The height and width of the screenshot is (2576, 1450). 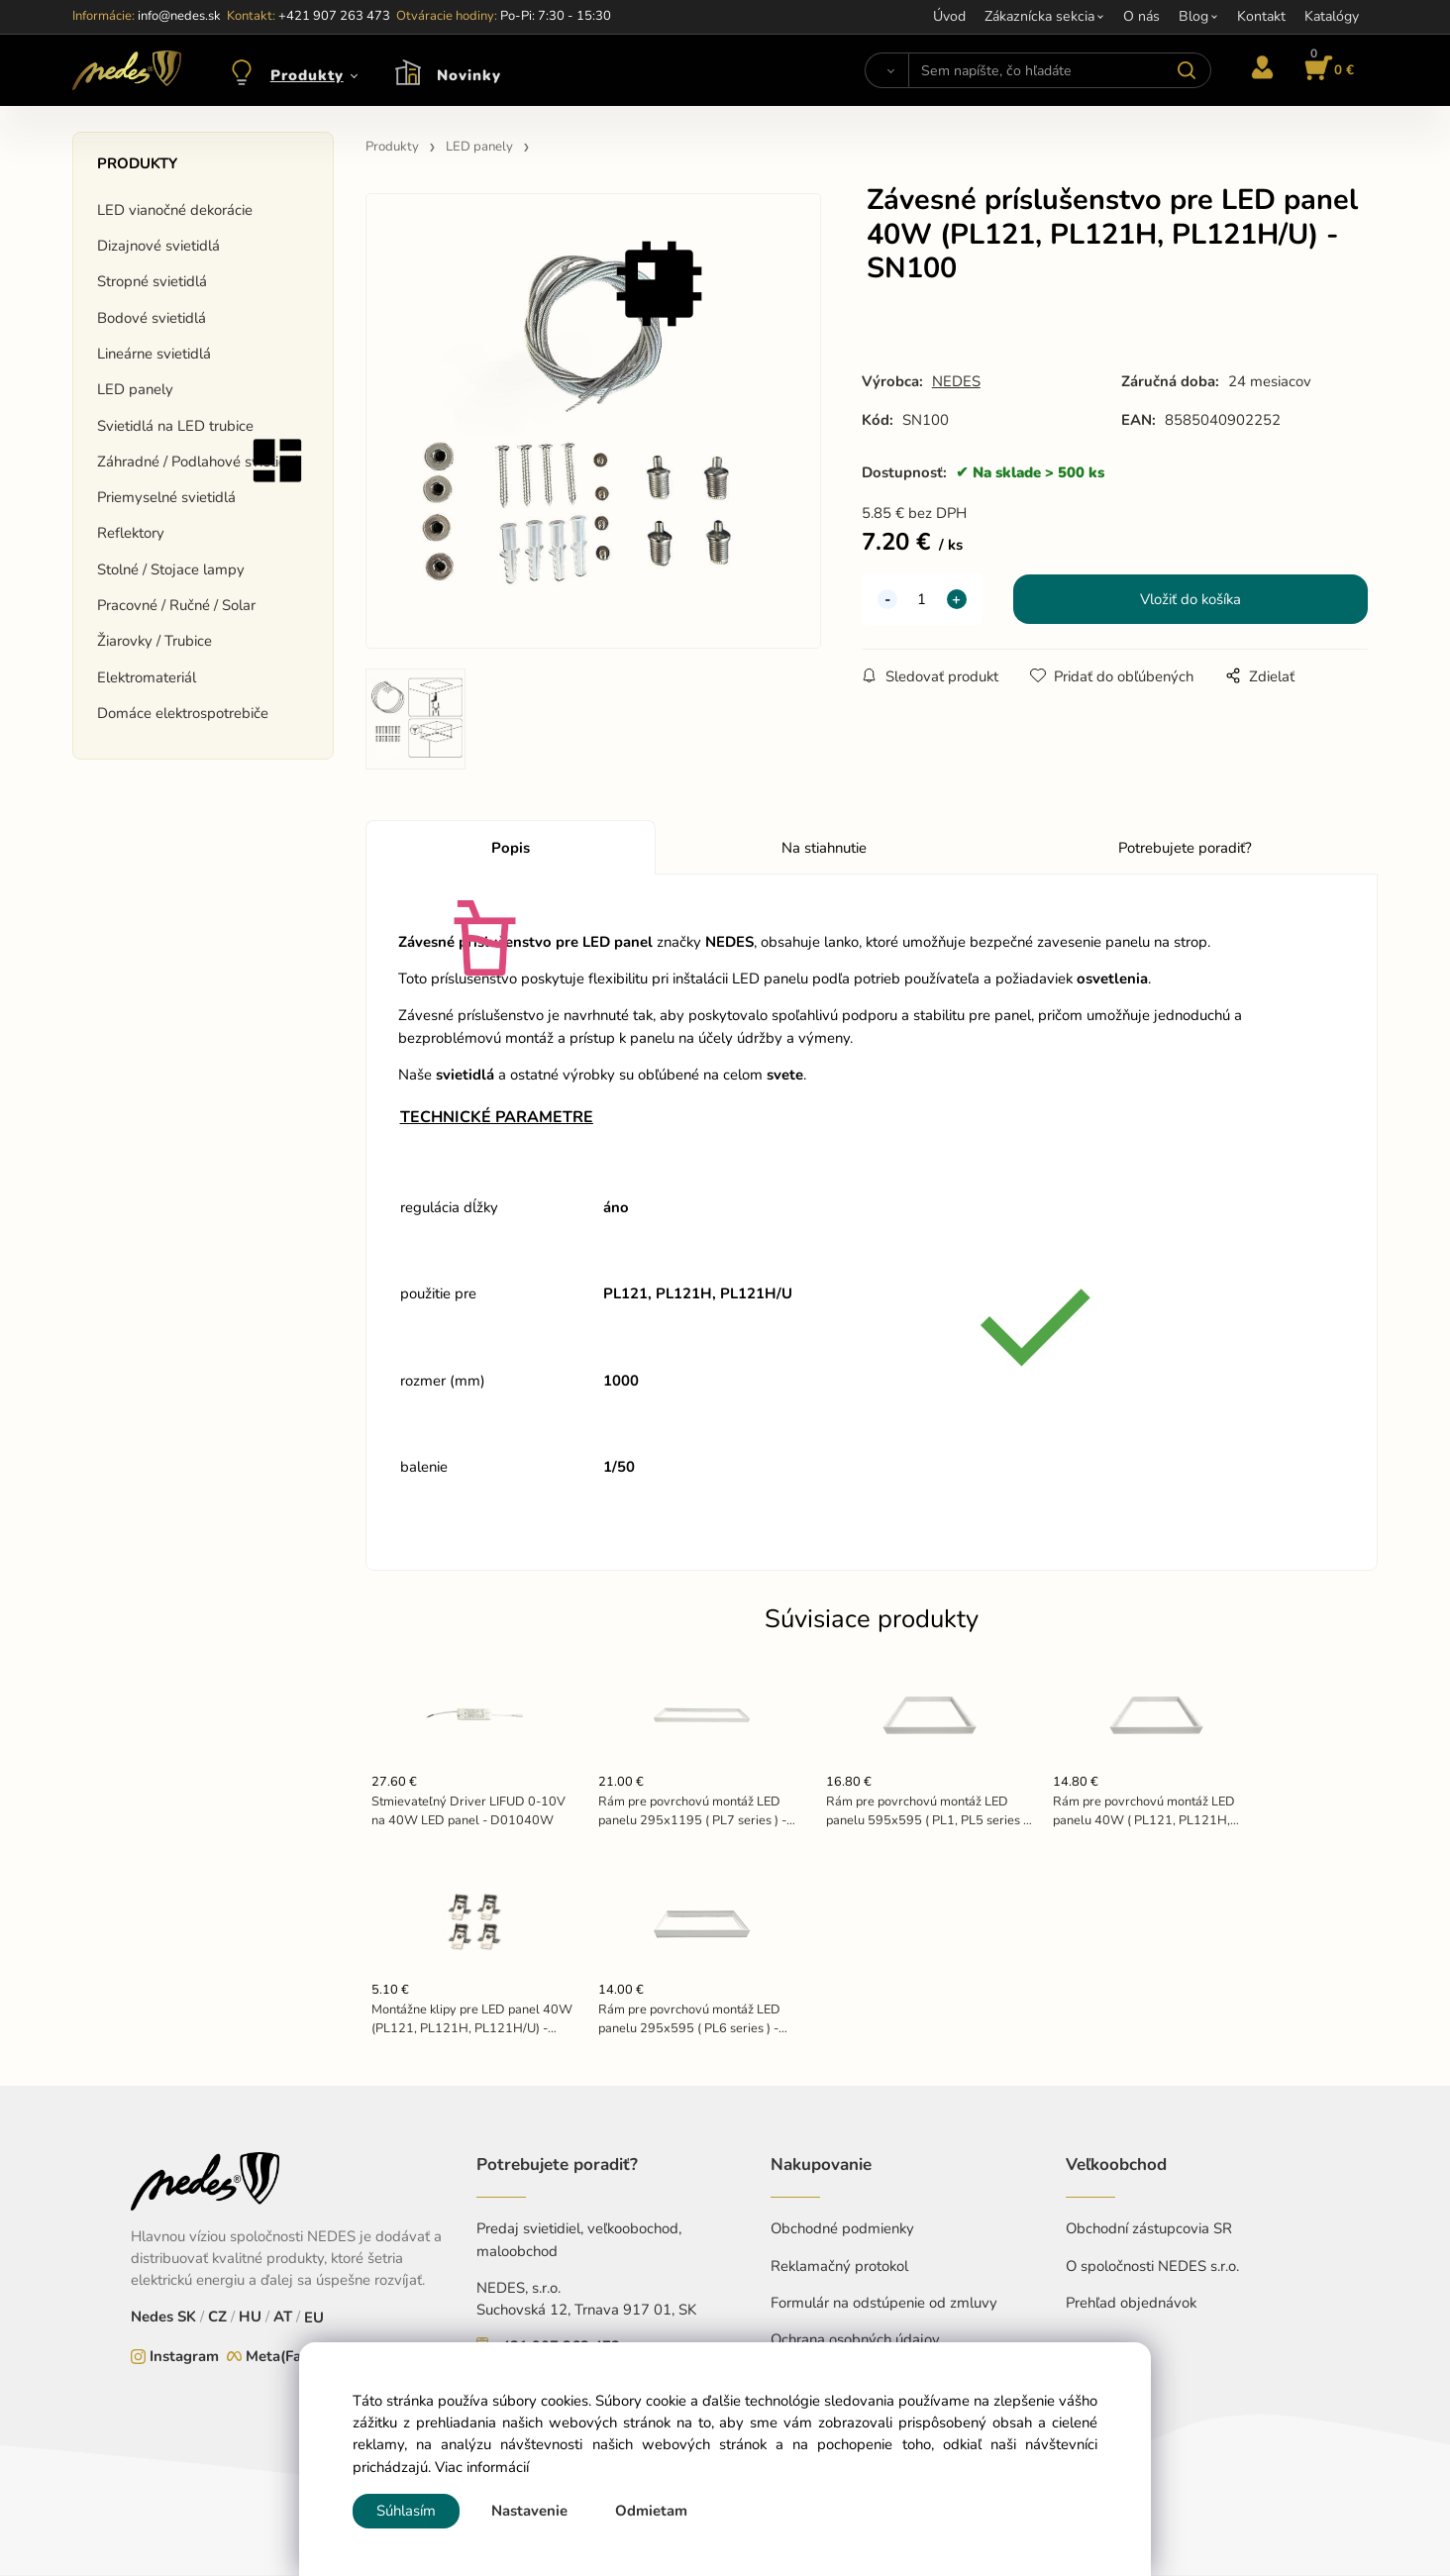 What do you see at coordinates (484, 941) in the screenshot?
I see `browse drinks or beverages menu` at bounding box center [484, 941].